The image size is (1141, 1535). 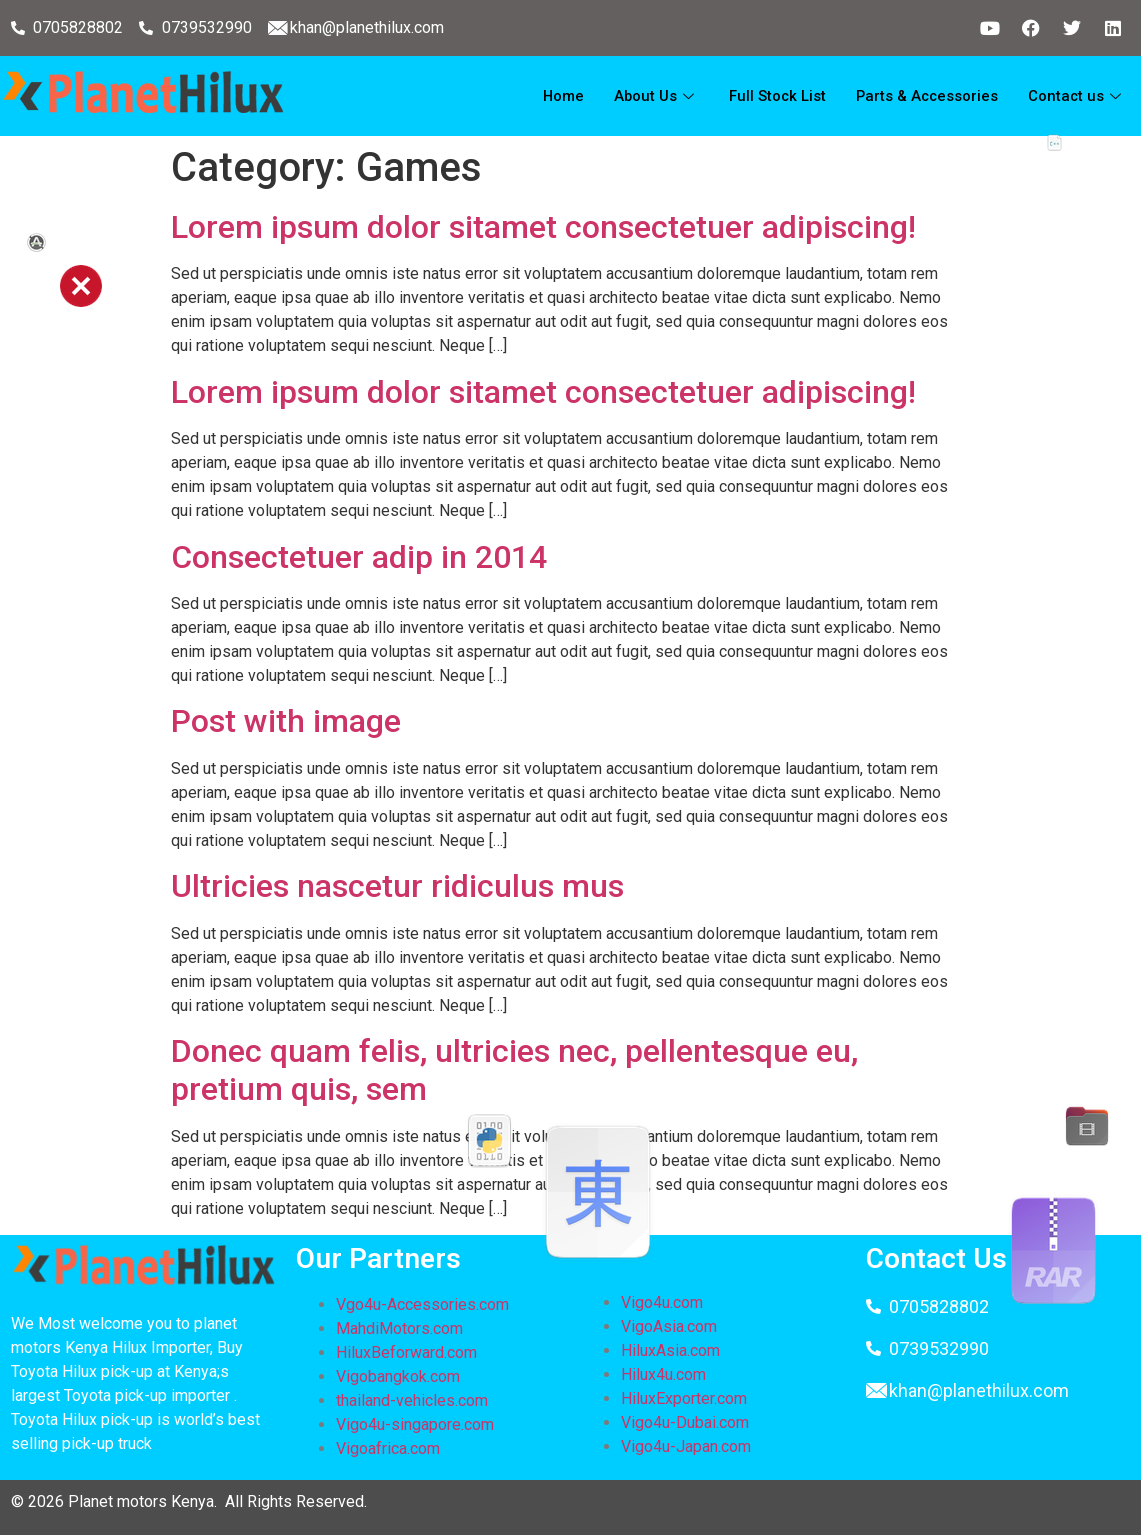 What do you see at coordinates (598, 1192) in the screenshot?
I see `launch the GNOME Mahjongg game` at bounding box center [598, 1192].